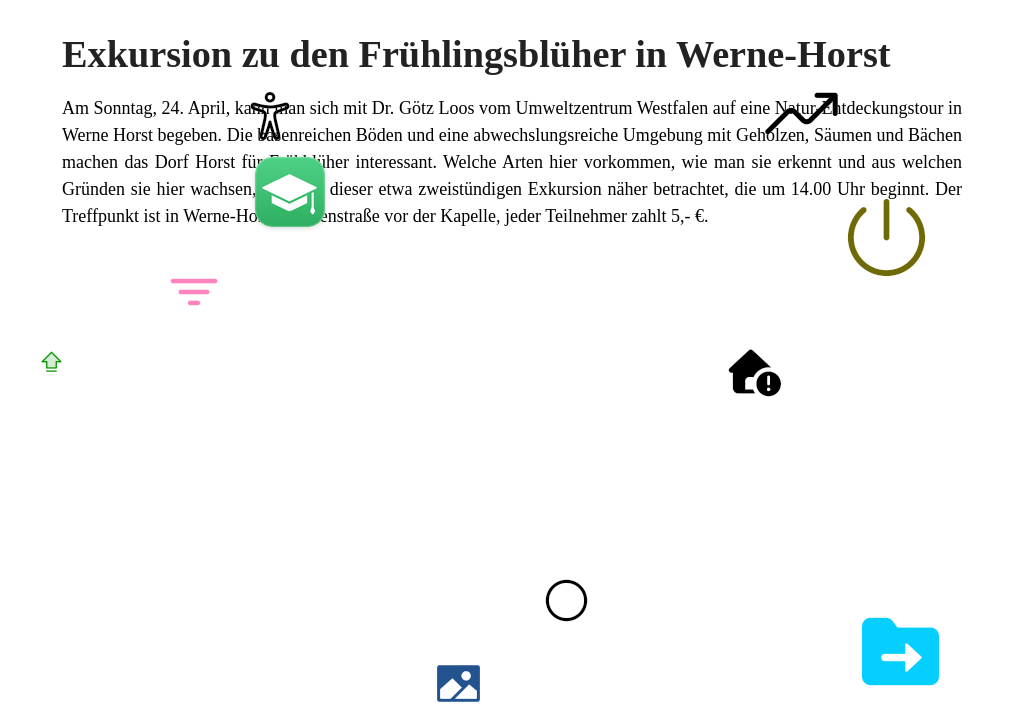 This screenshot has height=720, width=1024. Describe the element at coordinates (886, 237) in the screenshot. I see `turn off or shut down the device` at that location.